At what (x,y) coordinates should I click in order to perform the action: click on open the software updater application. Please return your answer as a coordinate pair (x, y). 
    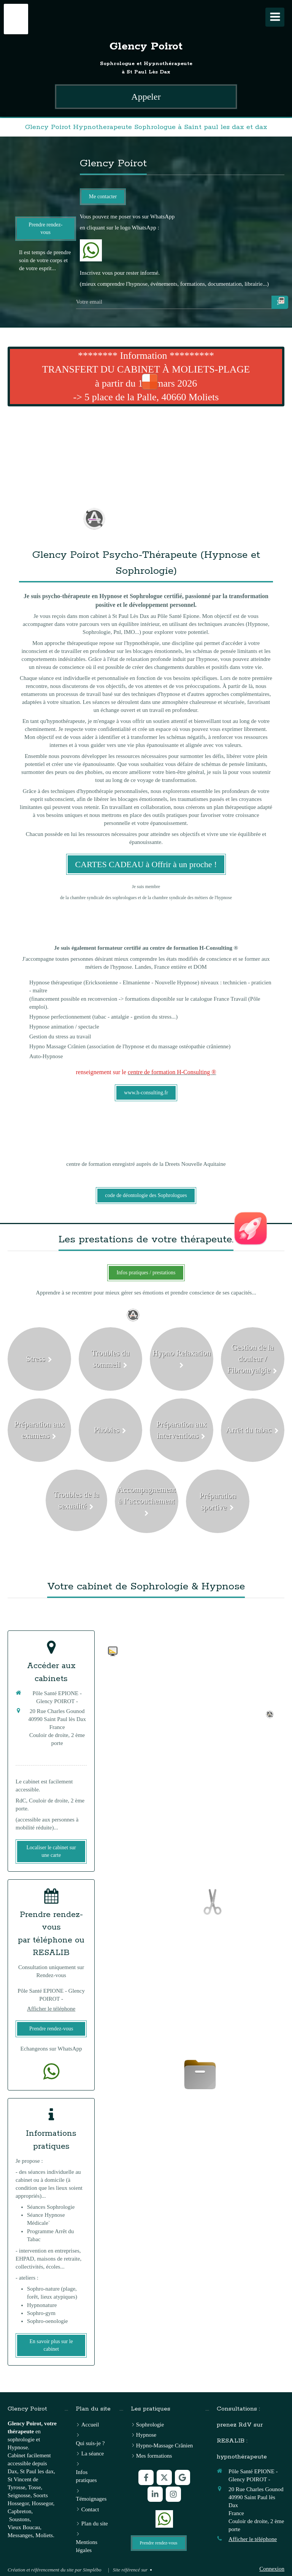
    Looking at the image, I should click on (133, 1315).